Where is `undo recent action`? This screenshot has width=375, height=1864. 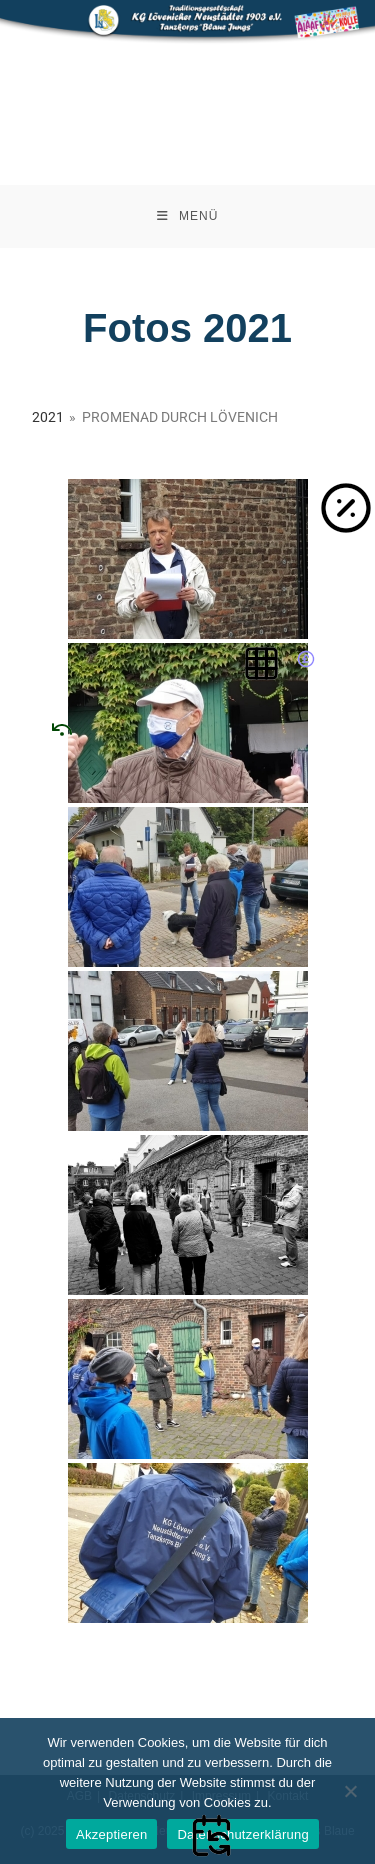 undo recent action is located at coordinates (62, 729).